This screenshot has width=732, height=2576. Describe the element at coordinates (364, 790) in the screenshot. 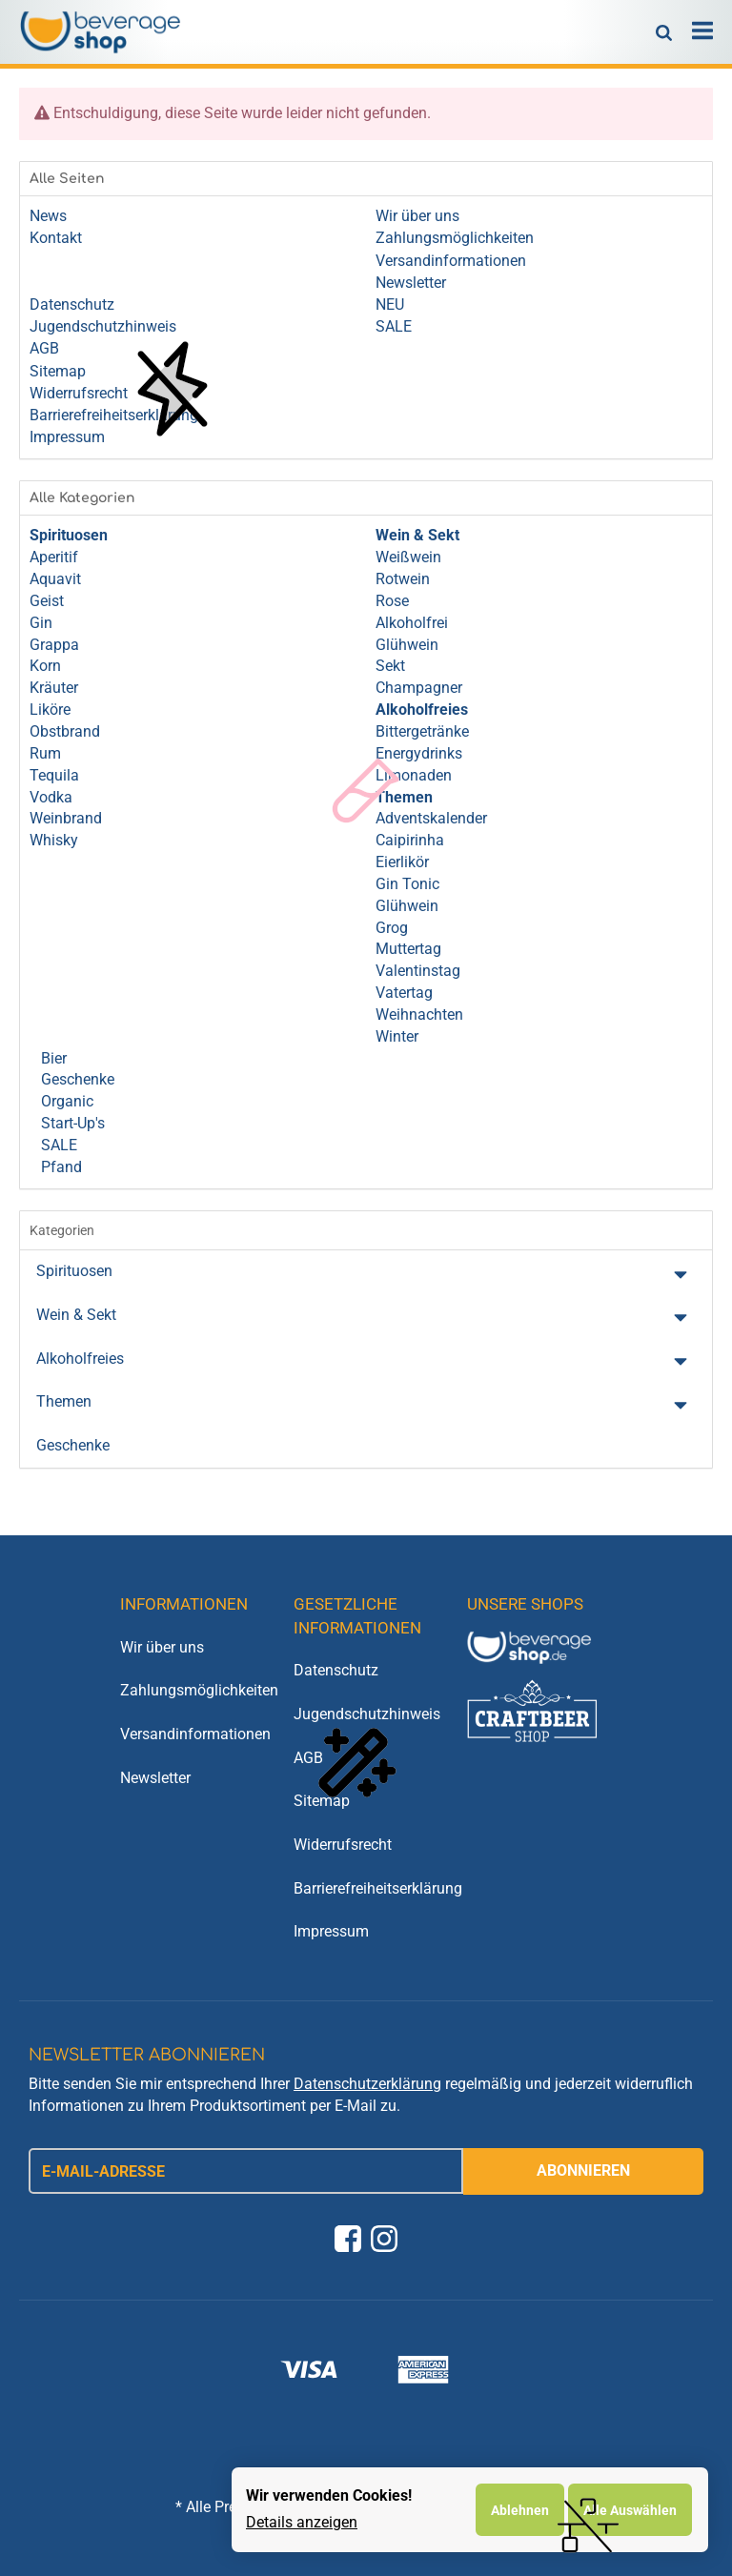

I see `access lab or experimental features` at that location.